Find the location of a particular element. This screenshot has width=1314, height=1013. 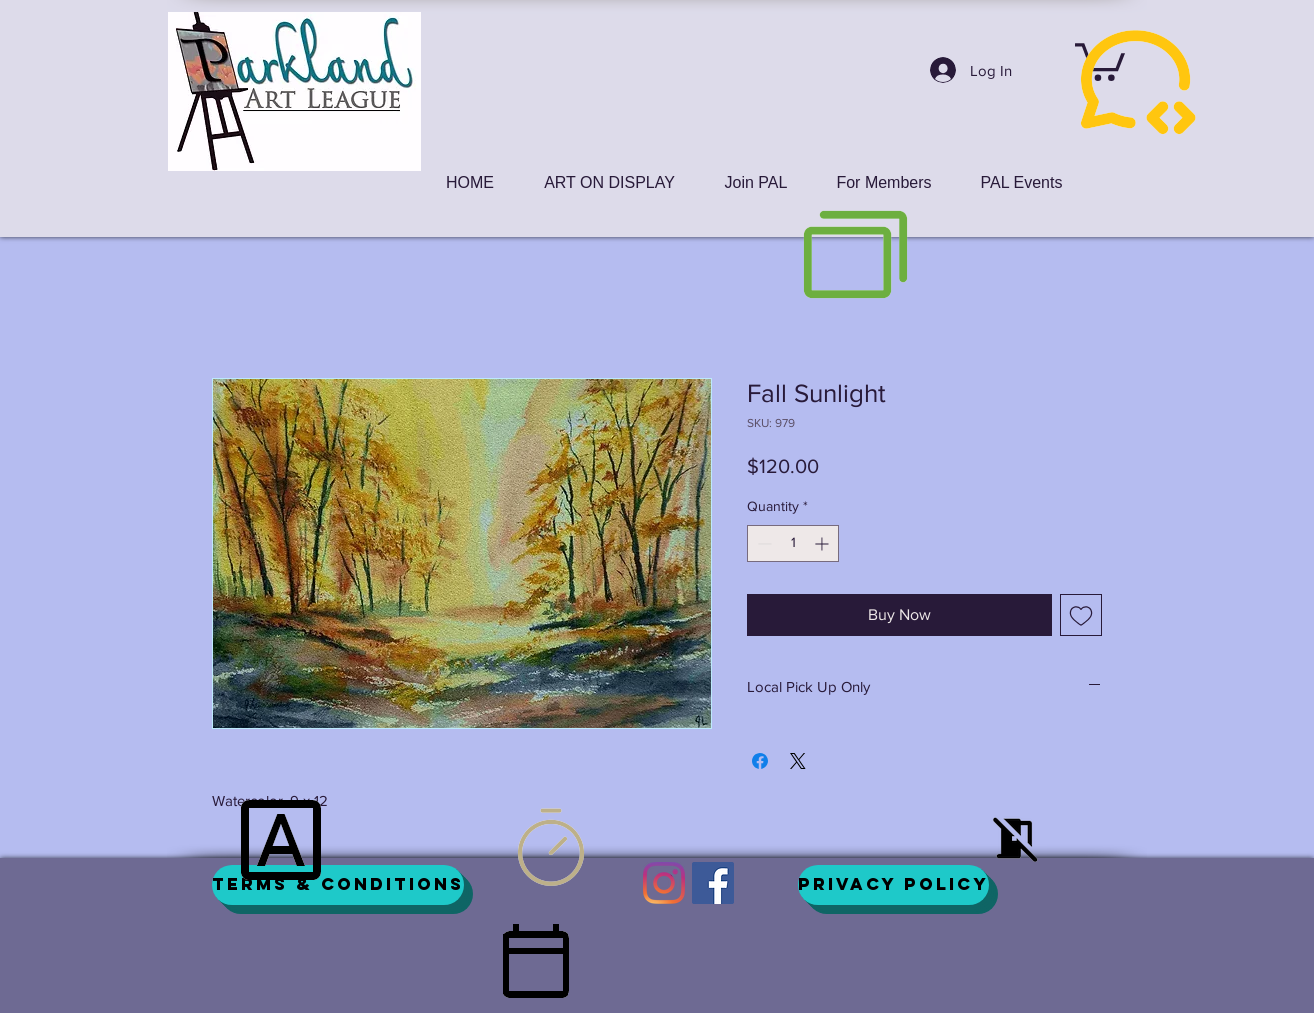

start or set a timer is located at coordinates (551, 850).